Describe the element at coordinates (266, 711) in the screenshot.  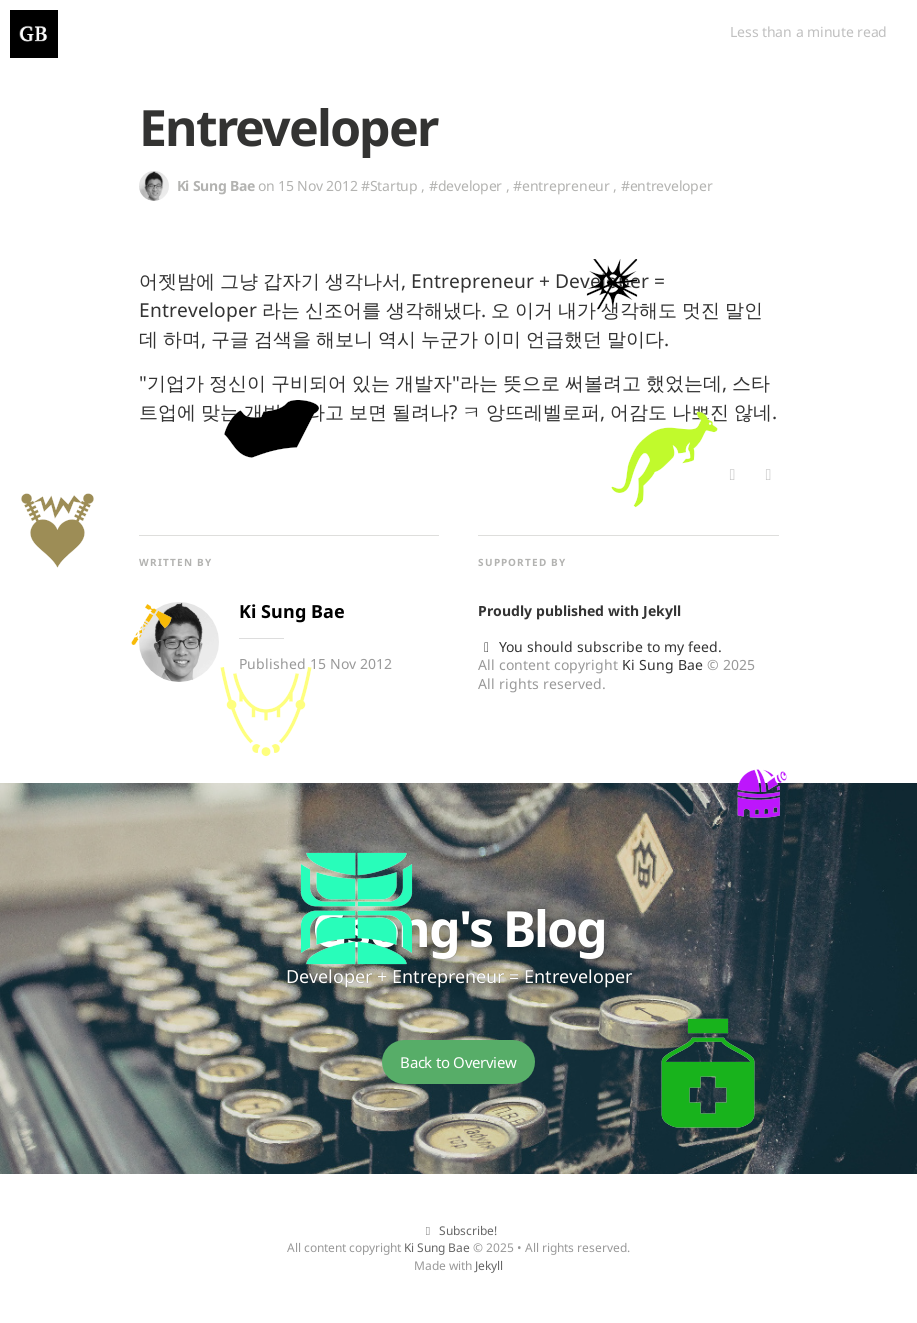
I see `view jewelry or accessories in inventory` at that location.